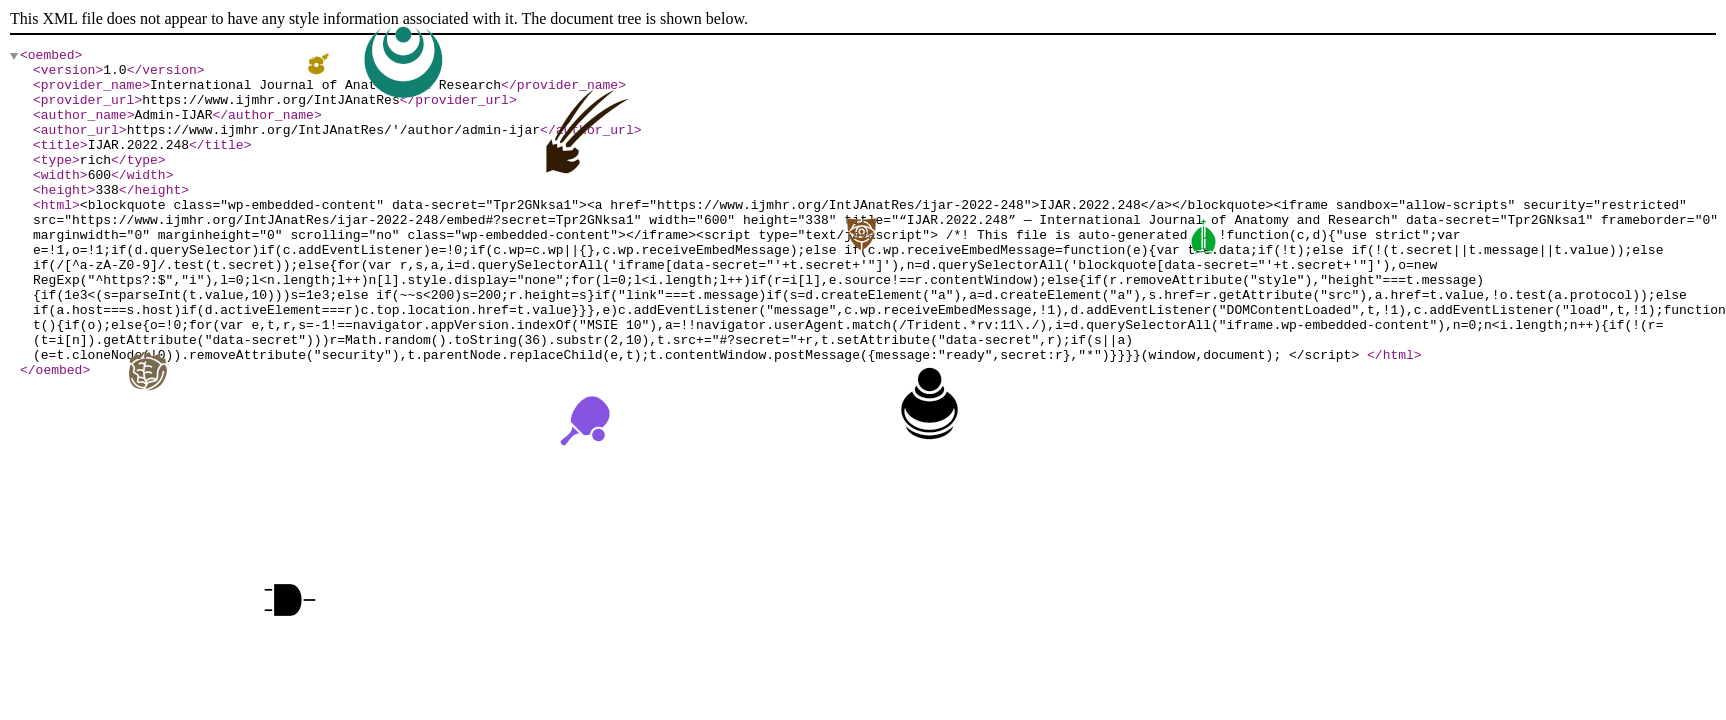  Describe the element at coordinates (861, 234) in the screenshot. I see `enable privacy protection mode` at that location.